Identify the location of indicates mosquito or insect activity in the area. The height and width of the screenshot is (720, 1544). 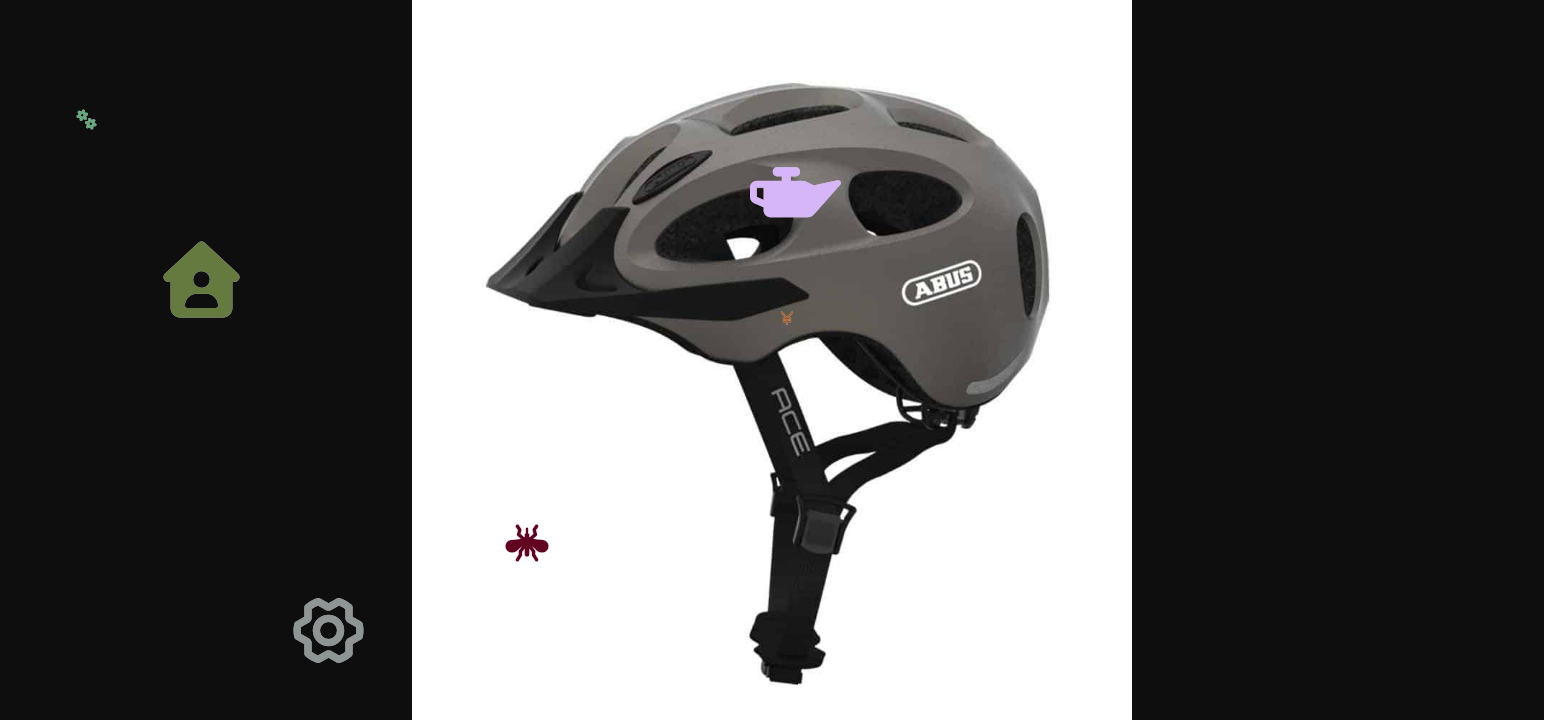
(527, 543).